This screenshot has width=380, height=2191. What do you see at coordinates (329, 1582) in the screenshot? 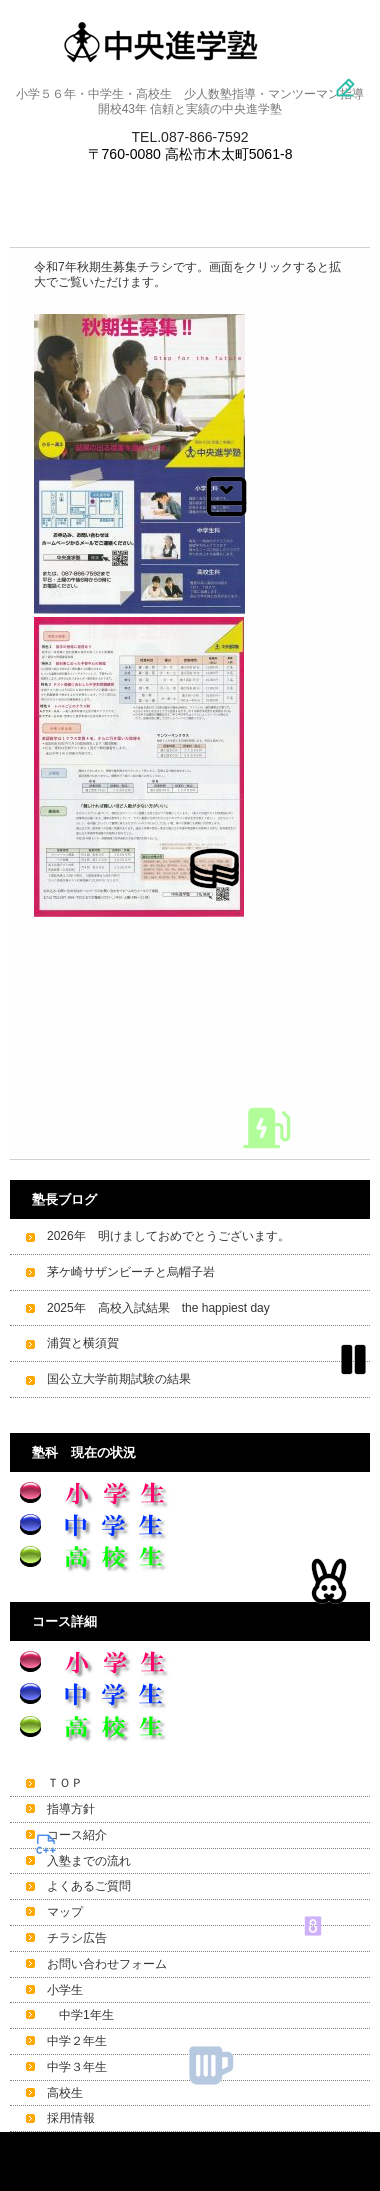
I see `access pet or animal-related features` at bounding box center [329, 1582].